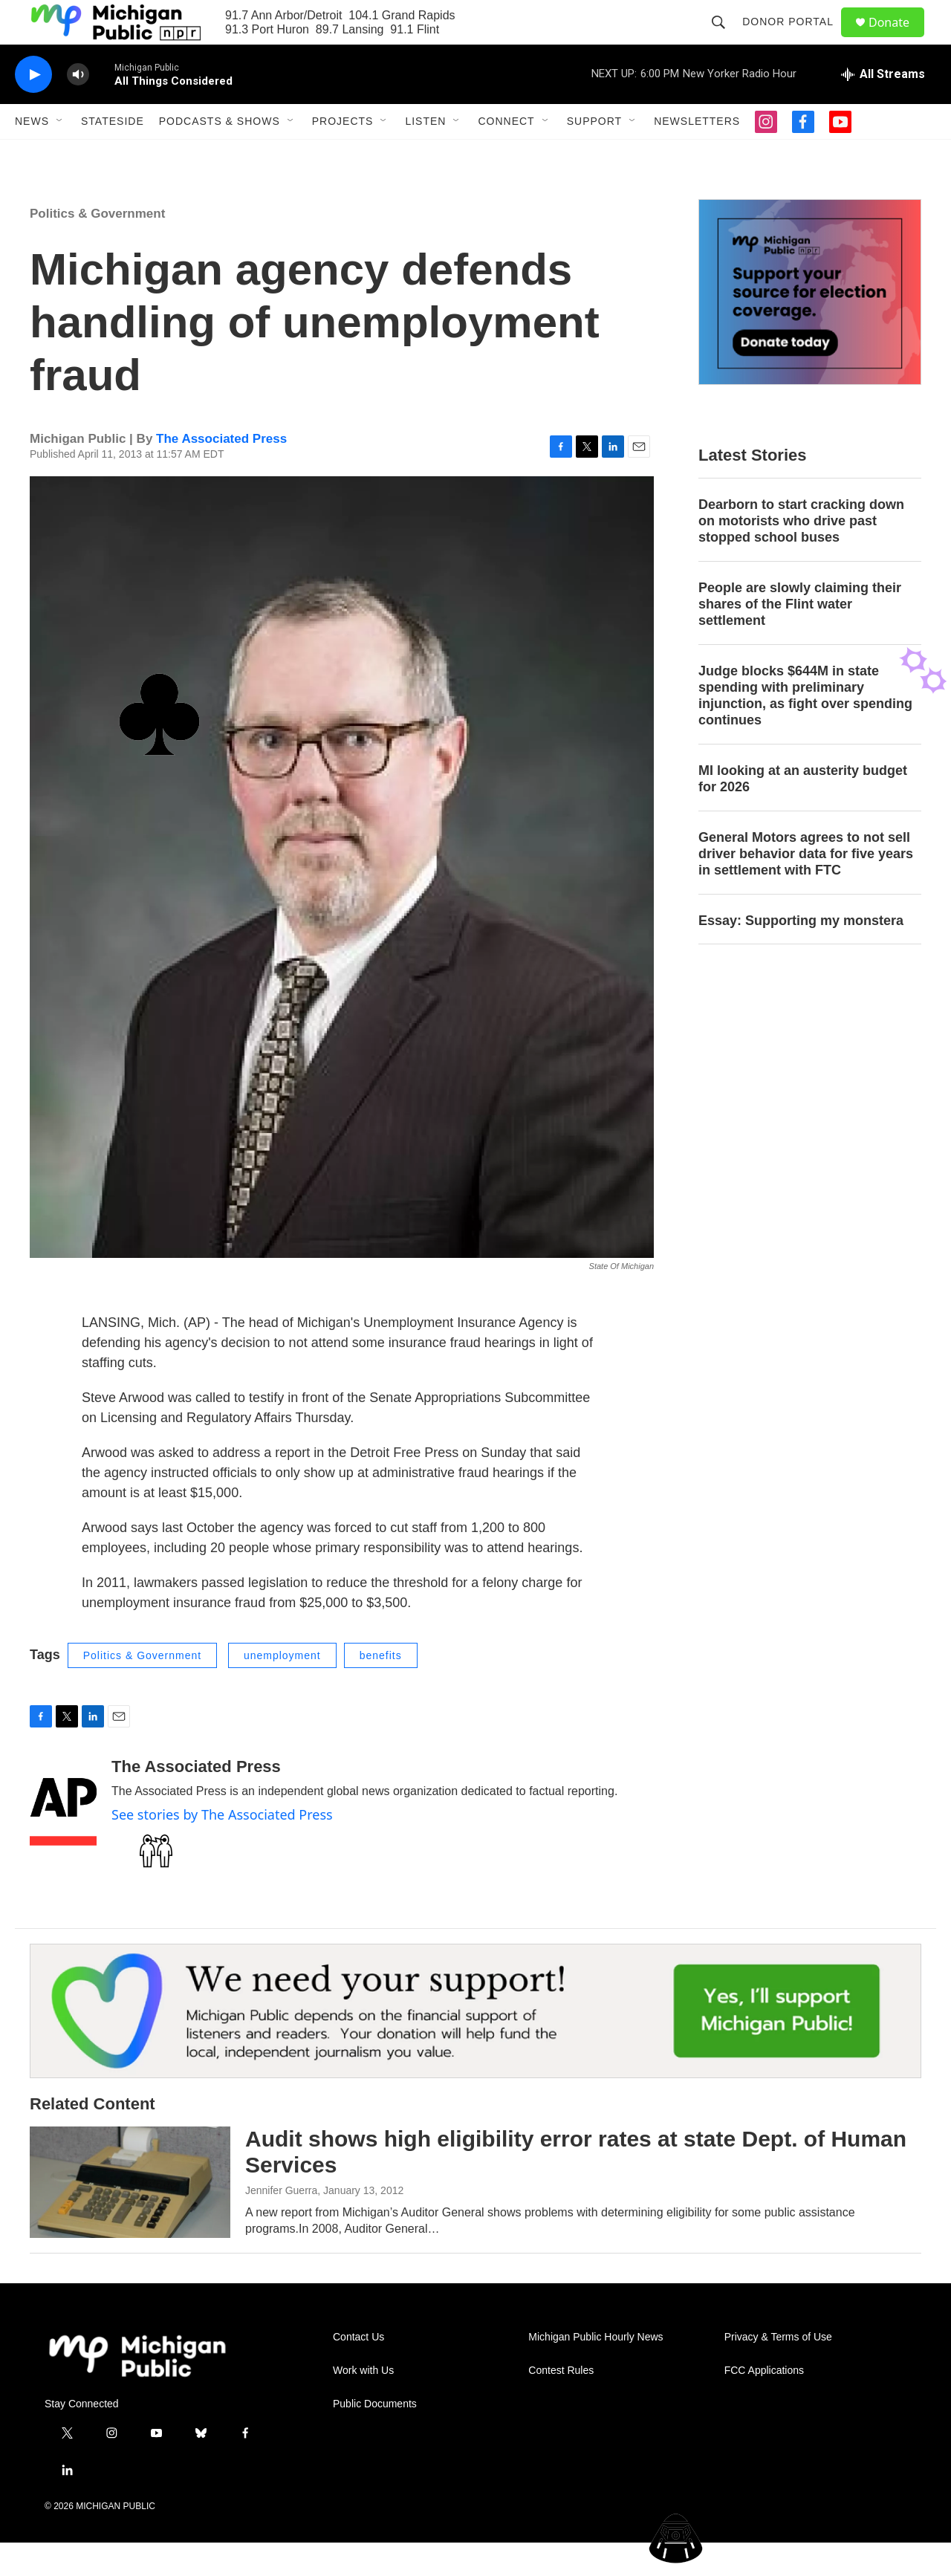 This screenshot has height=2576, width=951. I want to click on view space mission or spacecraft content, so click(675, 2538).